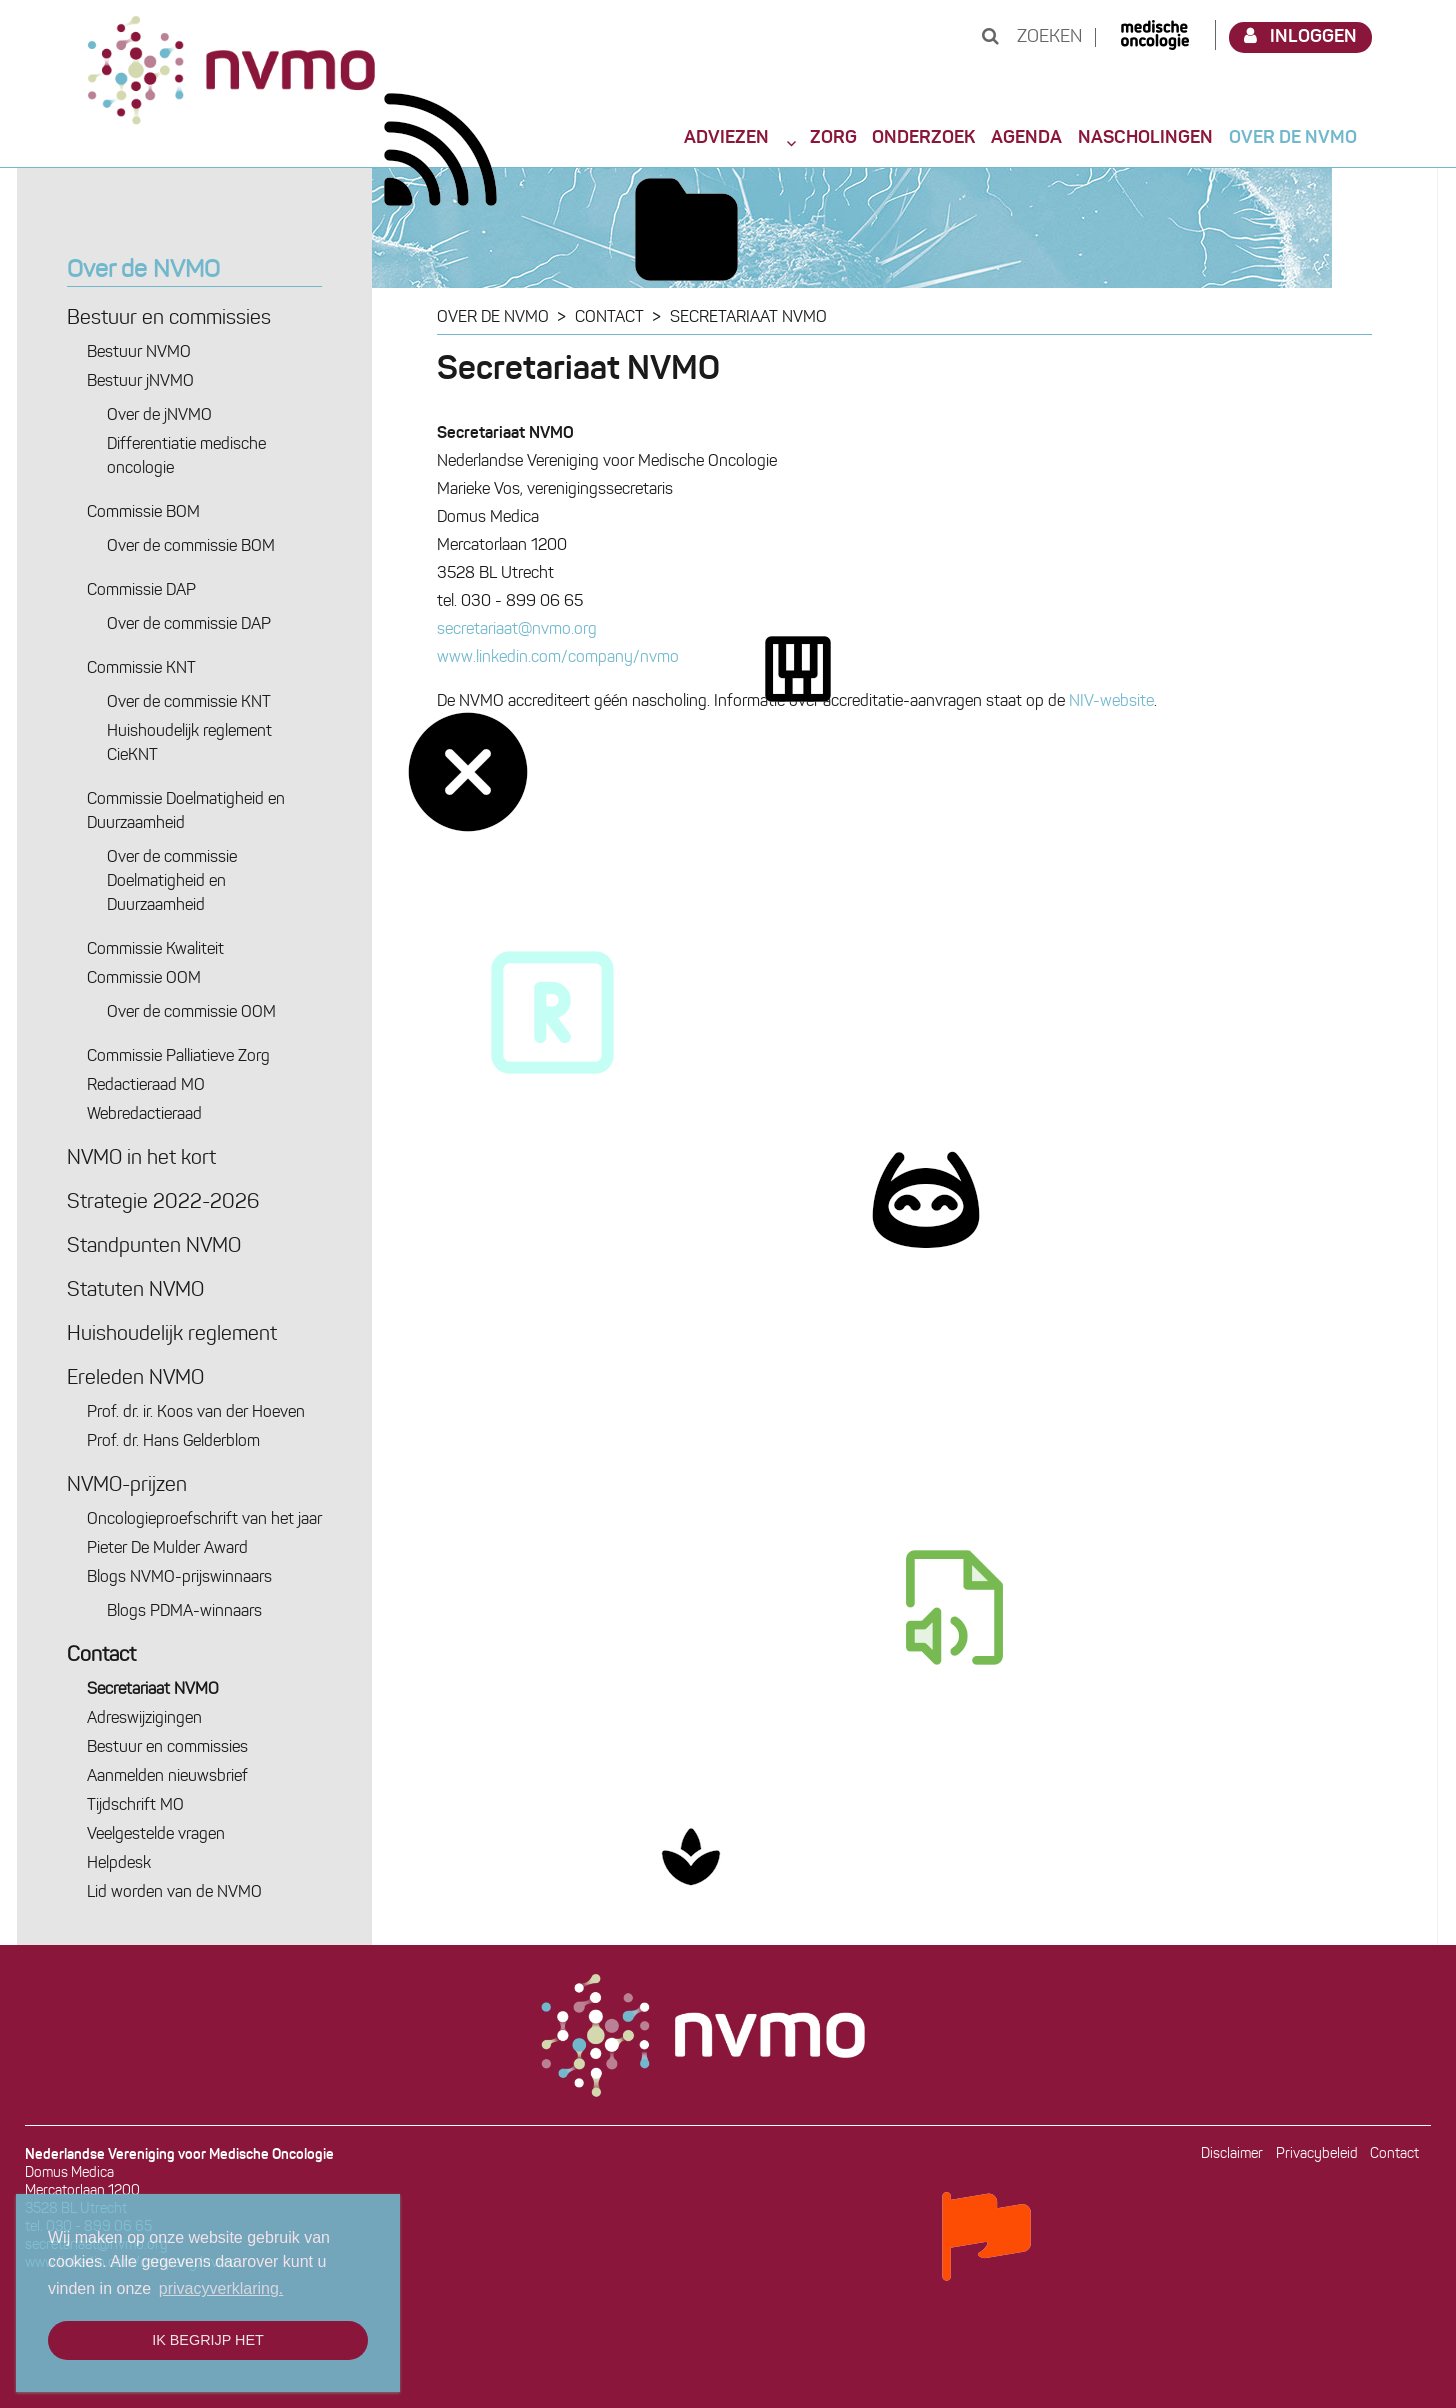  What do you see at coordinates (954, 1607) in the screenshot?
I see `open an audio file` at bounding box center [954, 1607].